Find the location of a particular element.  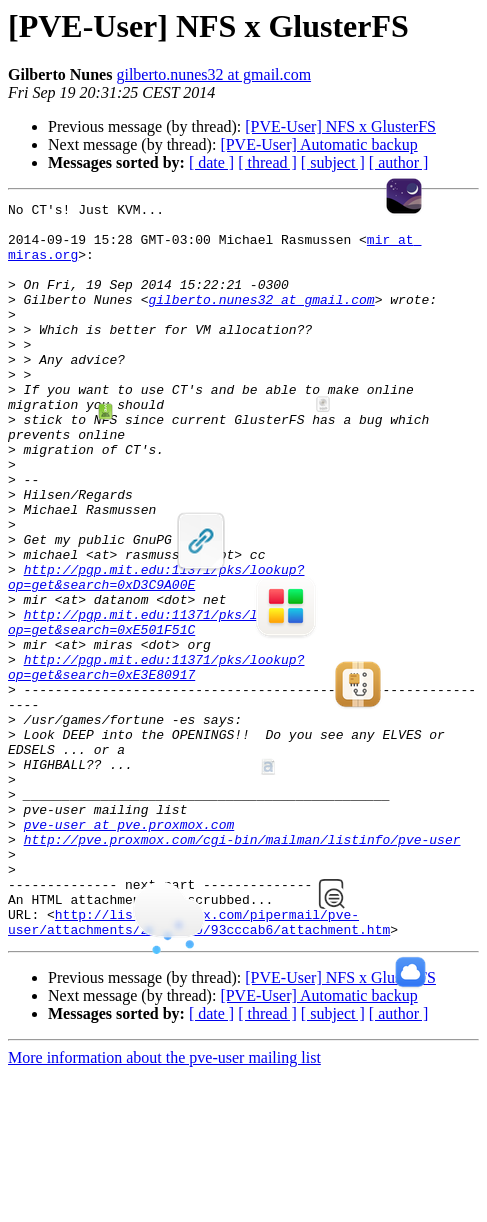

android app installation package file is located at coordinates (105, 411).